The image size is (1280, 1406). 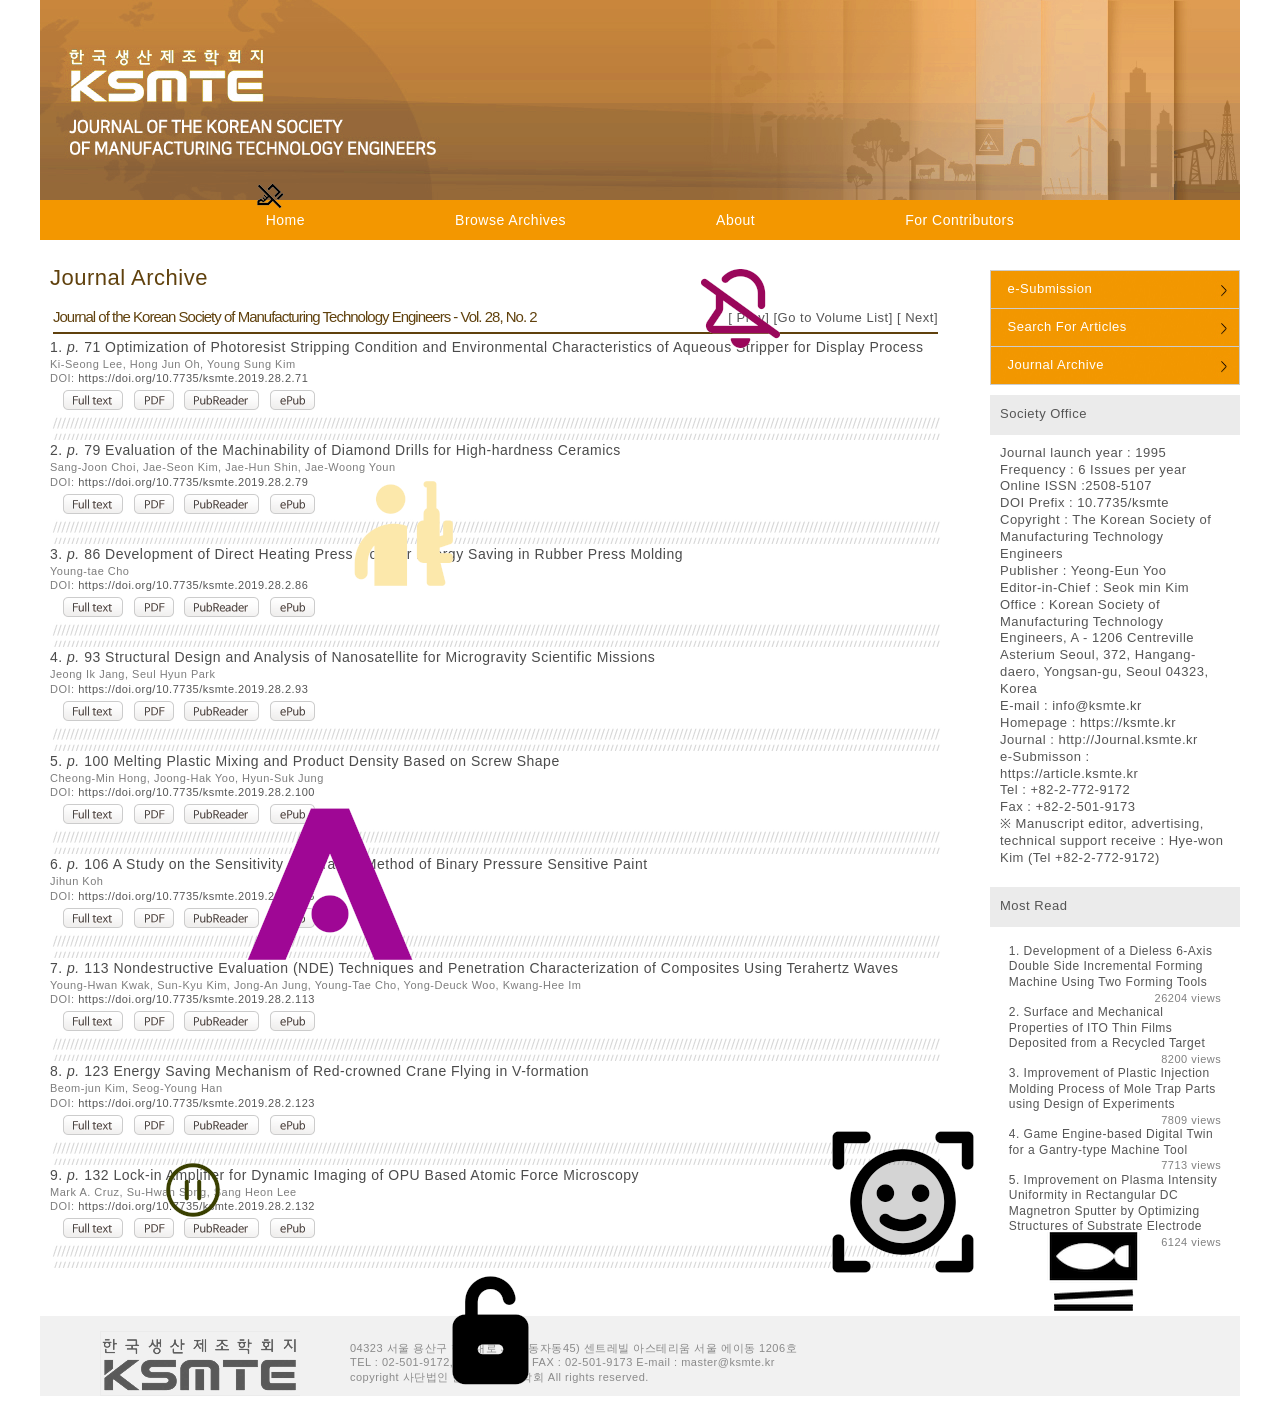 I want to click on view set meal or food combo options, so click(x=1093, y=1271).